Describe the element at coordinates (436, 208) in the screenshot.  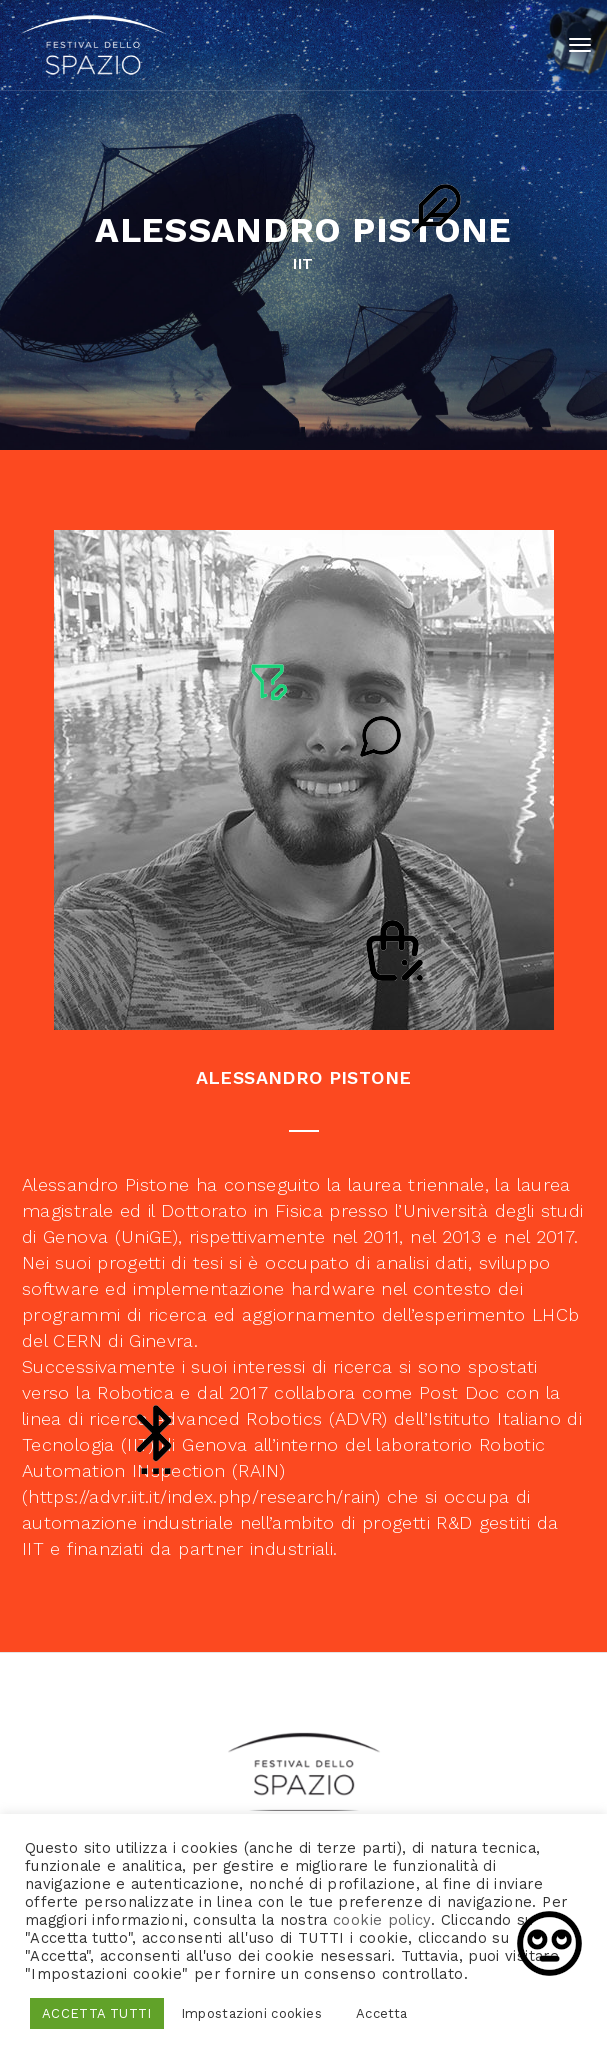
I see `compose a new message or note` at that location.